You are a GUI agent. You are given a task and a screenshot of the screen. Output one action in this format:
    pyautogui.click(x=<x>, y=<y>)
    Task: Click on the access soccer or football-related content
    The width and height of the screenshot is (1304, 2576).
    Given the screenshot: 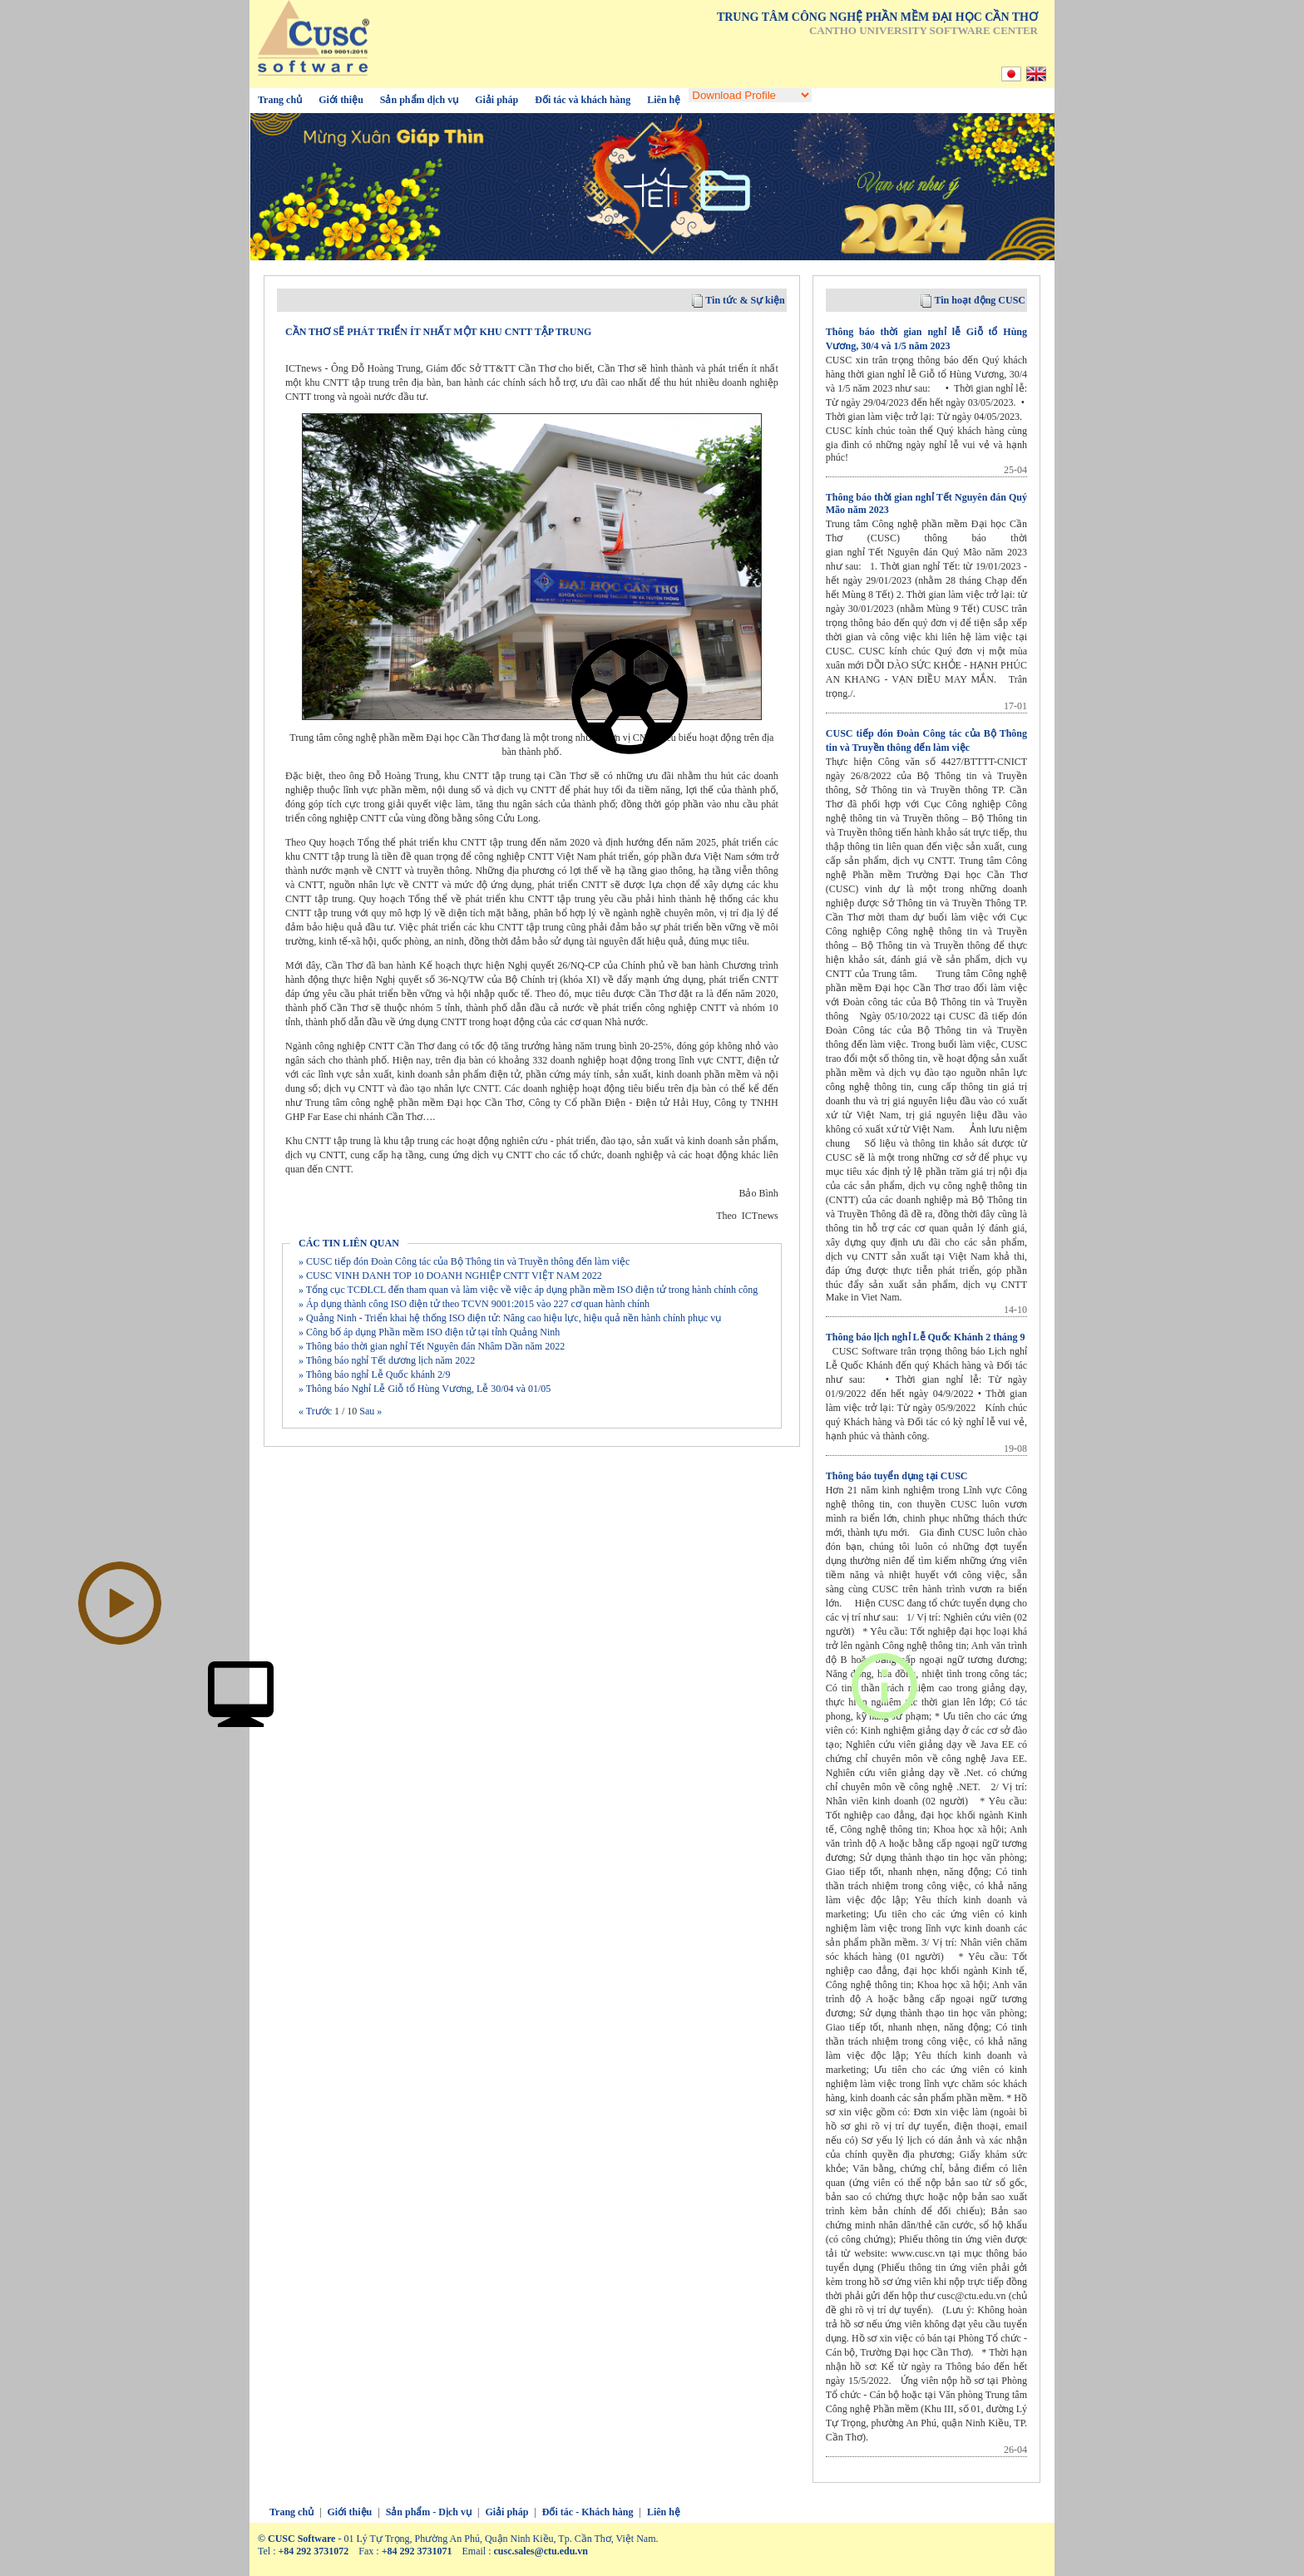 What is the action you would take?
    pyautogui.click(x=630, y=696)
    